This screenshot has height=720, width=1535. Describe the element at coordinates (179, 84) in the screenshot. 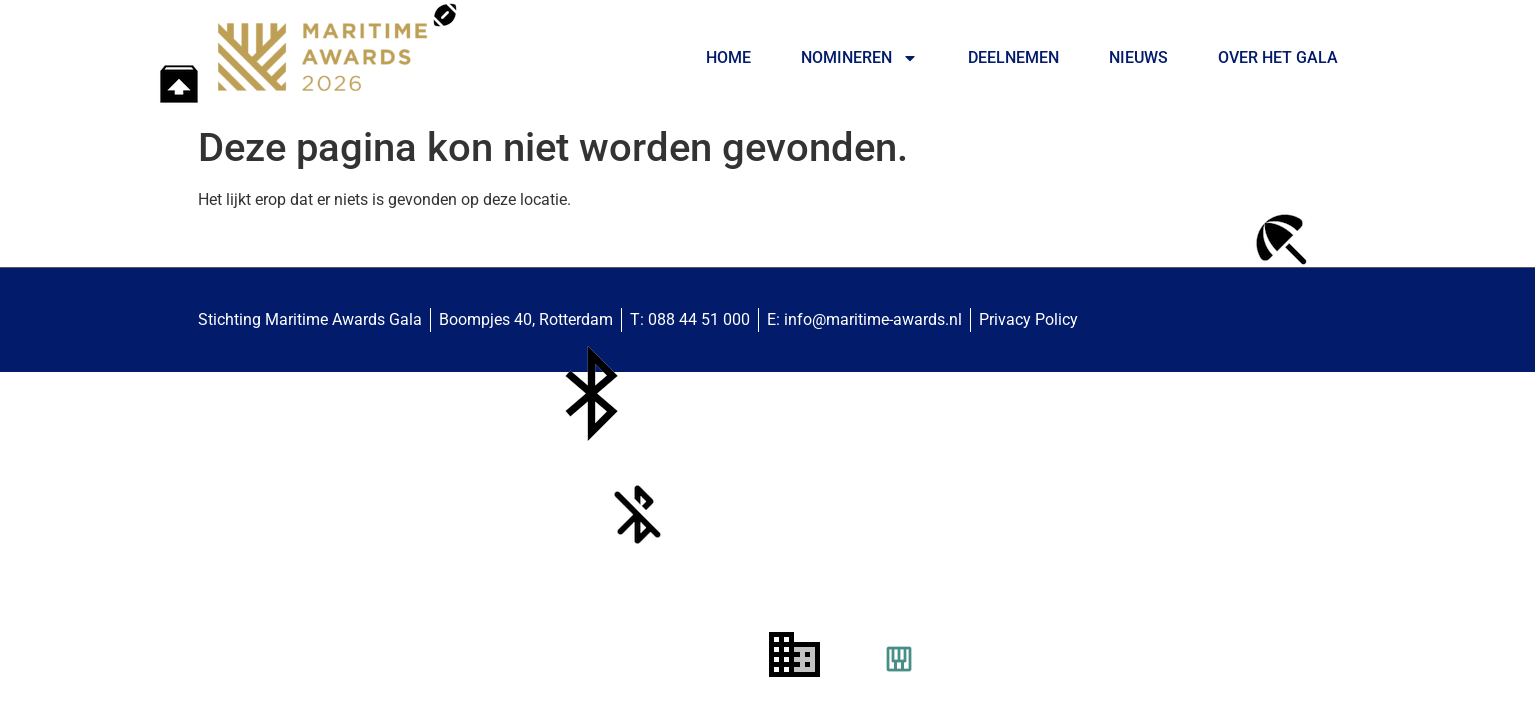

I see `unarchive an item or message` at that location.